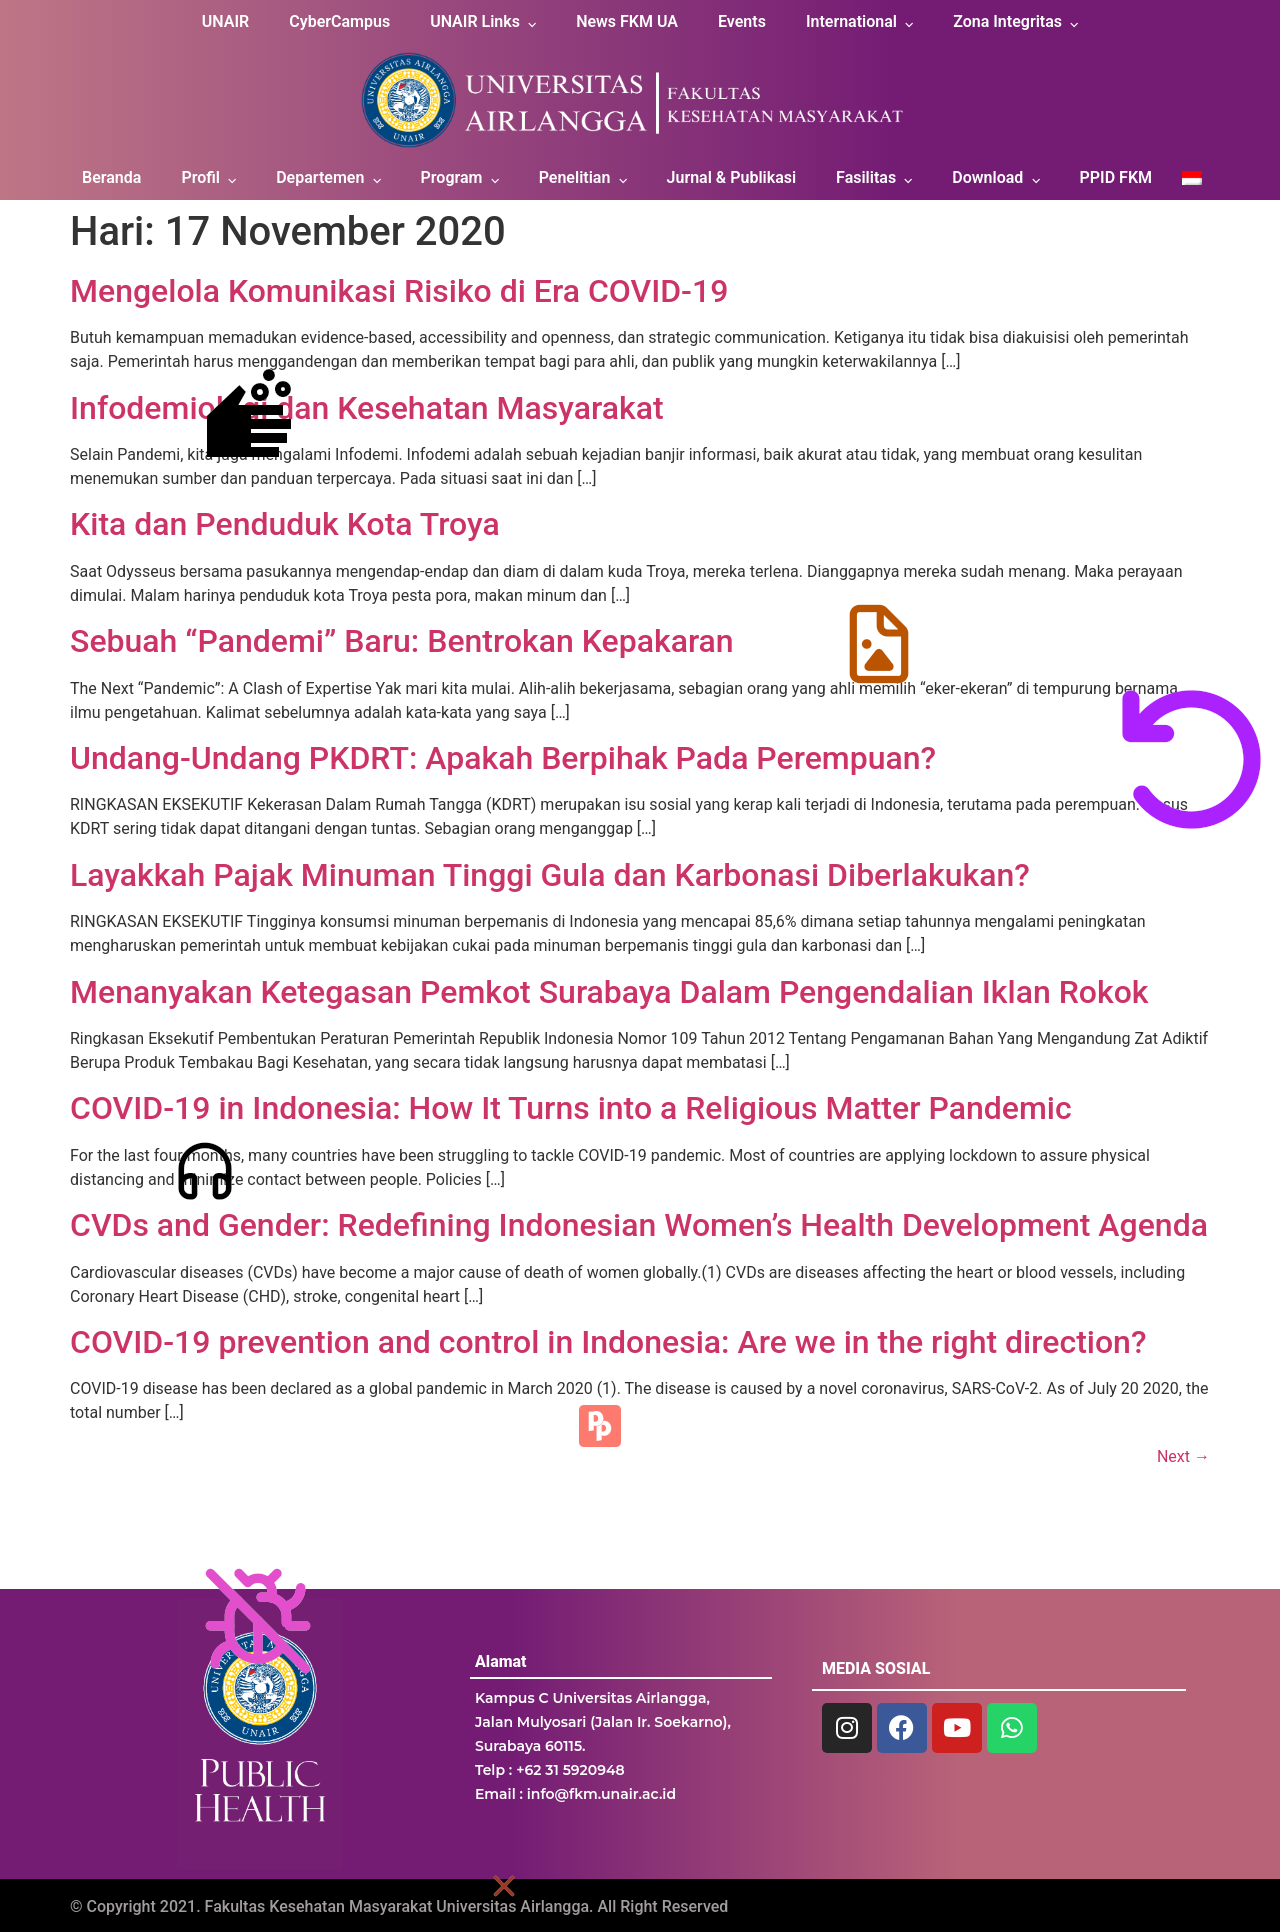 The width and height of the screenshot is (1280, 1932). Describe the element at coordinates (879, 644) in the screenshot. I see `view image file` at that location.